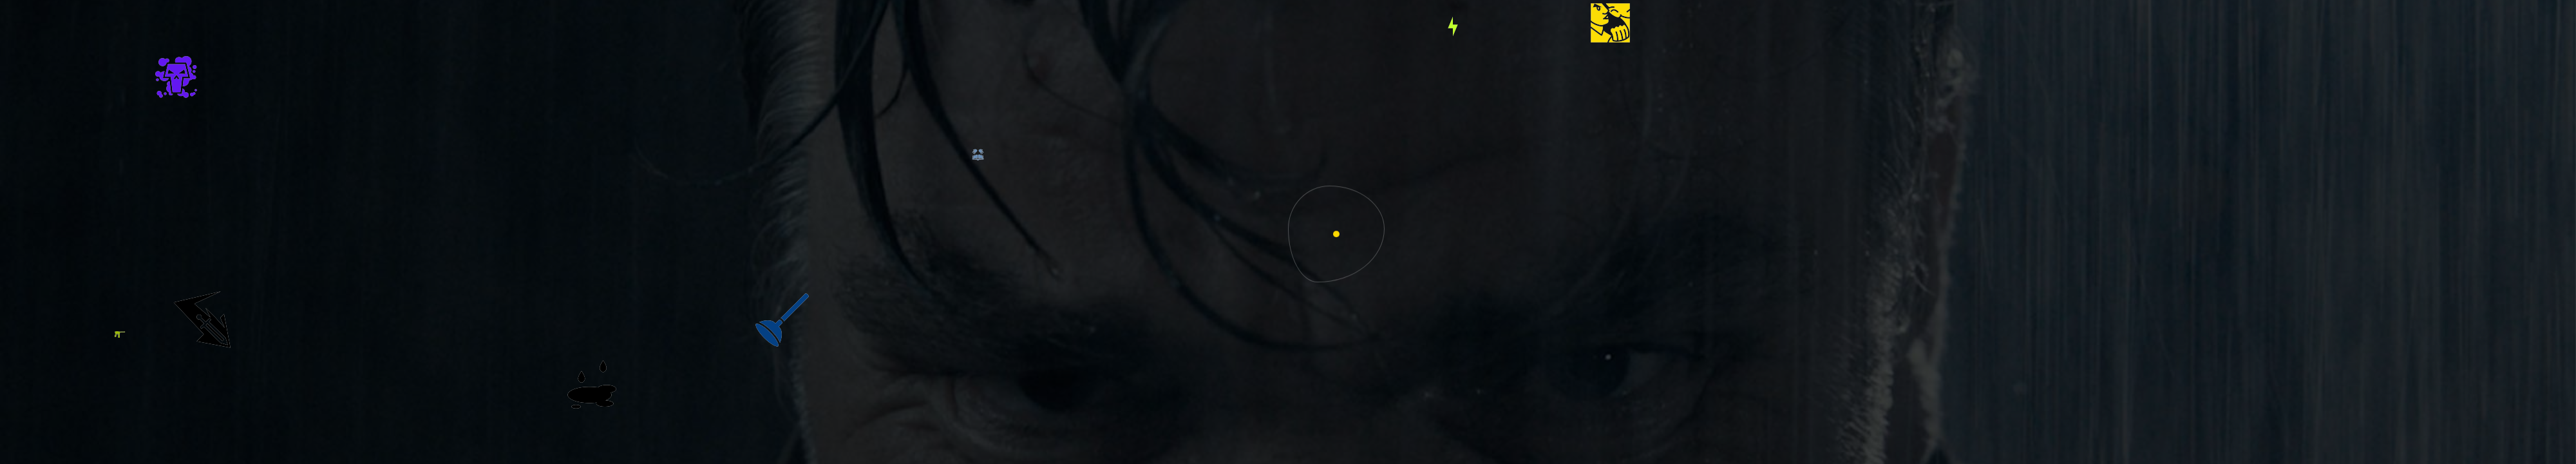 This screenshot has width=2576, height=464. I want to click on select weapon or firearm in game inventory, so click(120, 334).